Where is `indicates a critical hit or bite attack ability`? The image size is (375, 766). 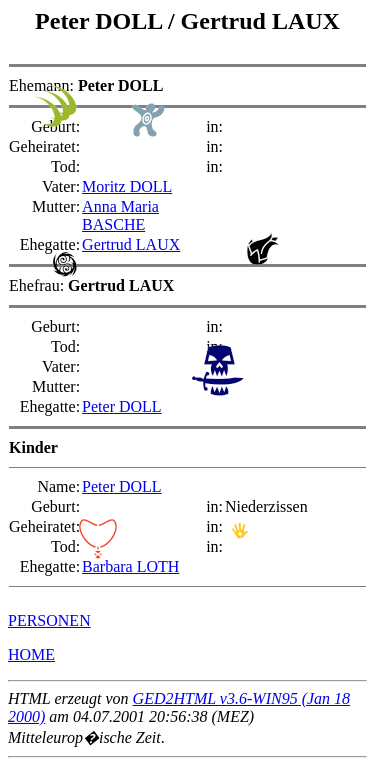 indicates a critical hit or bite attack ability is located at coordinates (218, 371).